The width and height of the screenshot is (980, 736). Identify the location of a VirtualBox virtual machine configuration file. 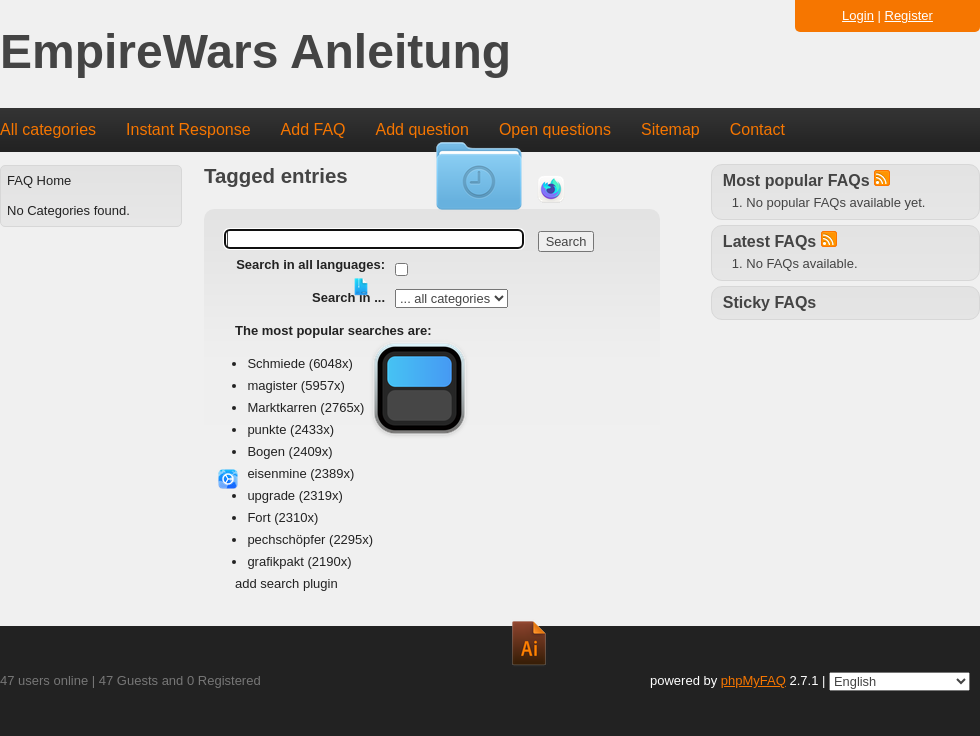
(361, 287).